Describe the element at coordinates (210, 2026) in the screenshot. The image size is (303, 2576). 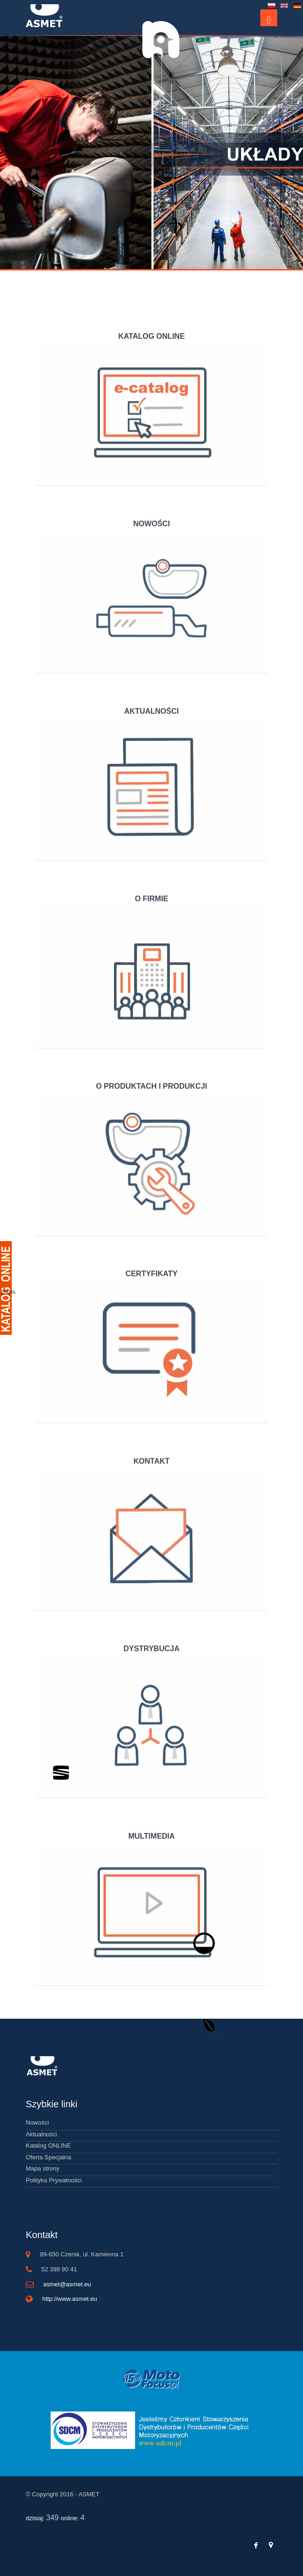
I see `envira gallery logo` at that location.